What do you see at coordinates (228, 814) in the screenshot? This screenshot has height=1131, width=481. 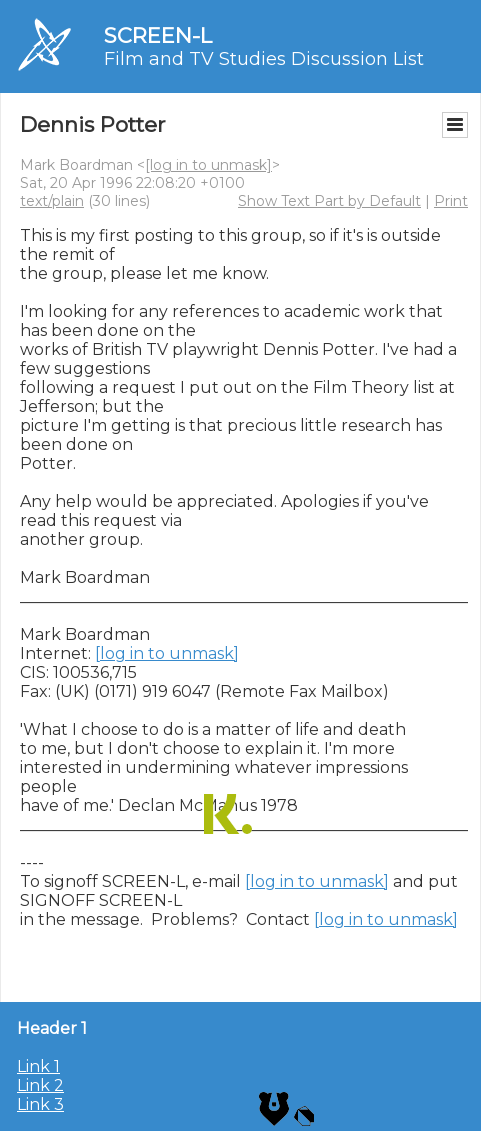 I see `pay with Klarna at checkout` at bounding box center [228, 814].